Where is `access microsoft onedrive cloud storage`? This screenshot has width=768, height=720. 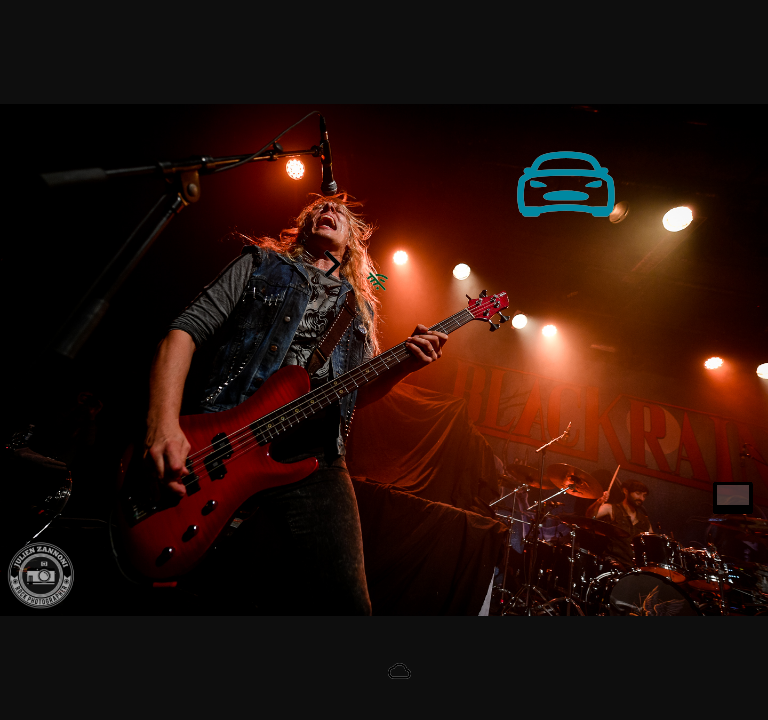 access microsoft onedrive cloud storage is located at coordinates (399, 671).